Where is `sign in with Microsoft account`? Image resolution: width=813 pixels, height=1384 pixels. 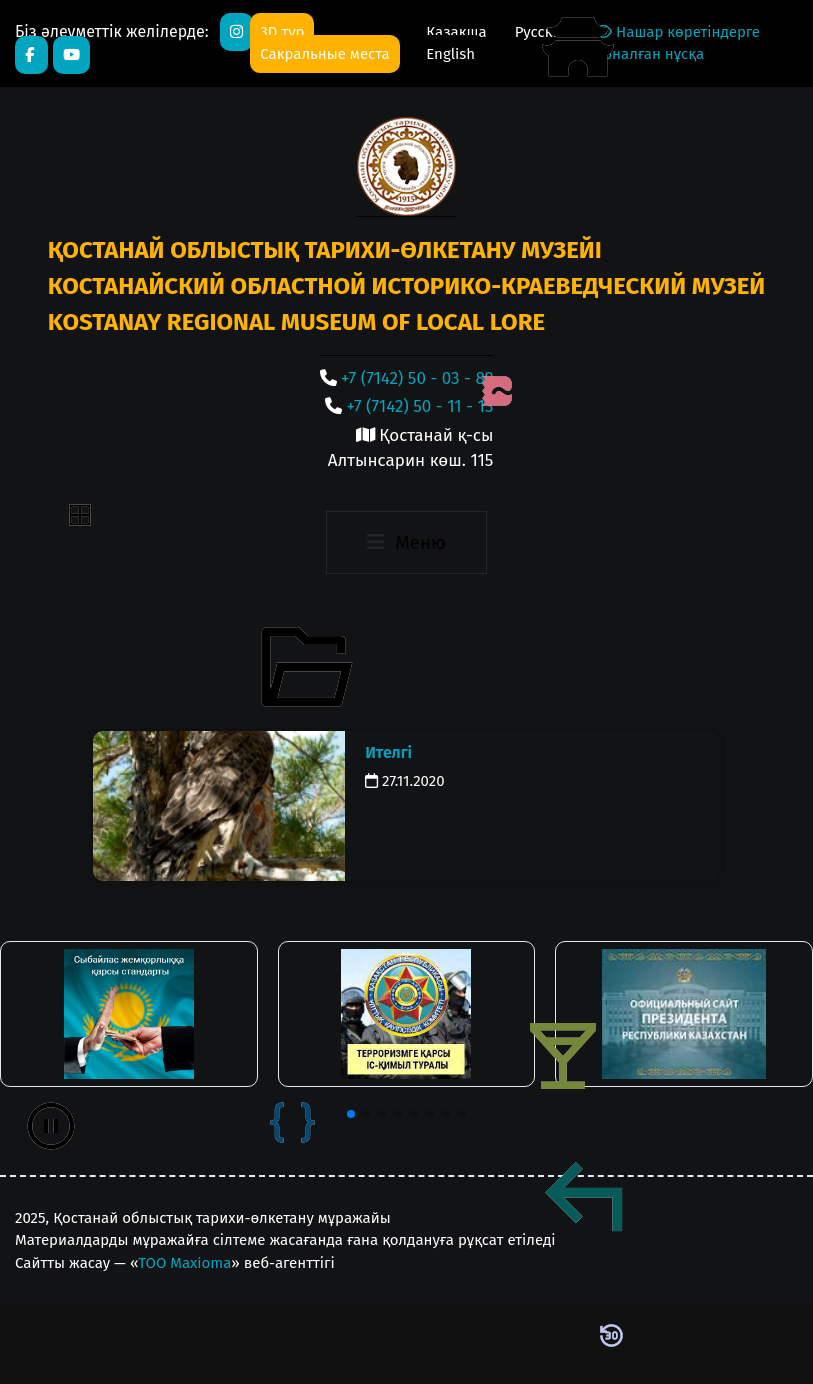
sign in with Microsoft account is located at coordinates (80, 515).